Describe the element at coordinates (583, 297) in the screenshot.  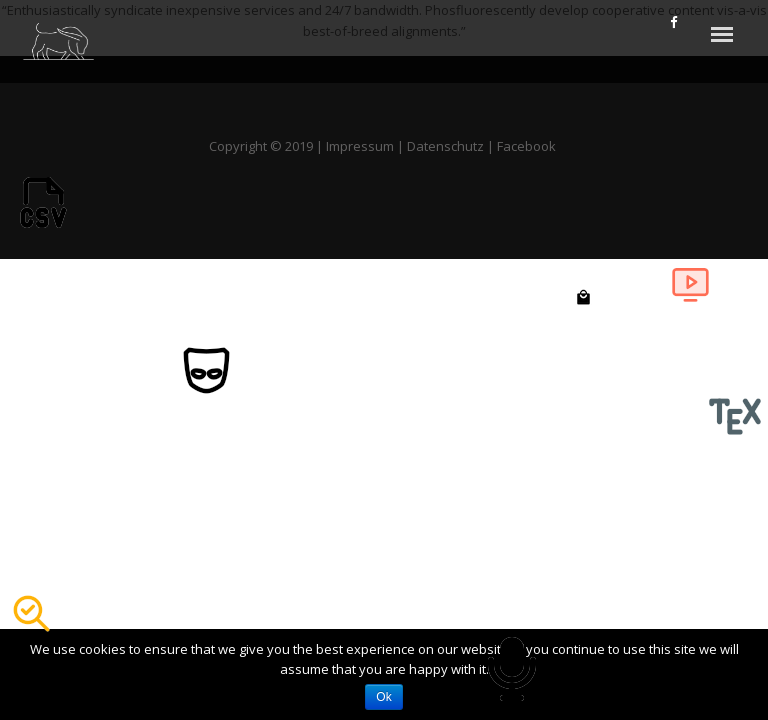
I see `open shopping or store section` at that location.